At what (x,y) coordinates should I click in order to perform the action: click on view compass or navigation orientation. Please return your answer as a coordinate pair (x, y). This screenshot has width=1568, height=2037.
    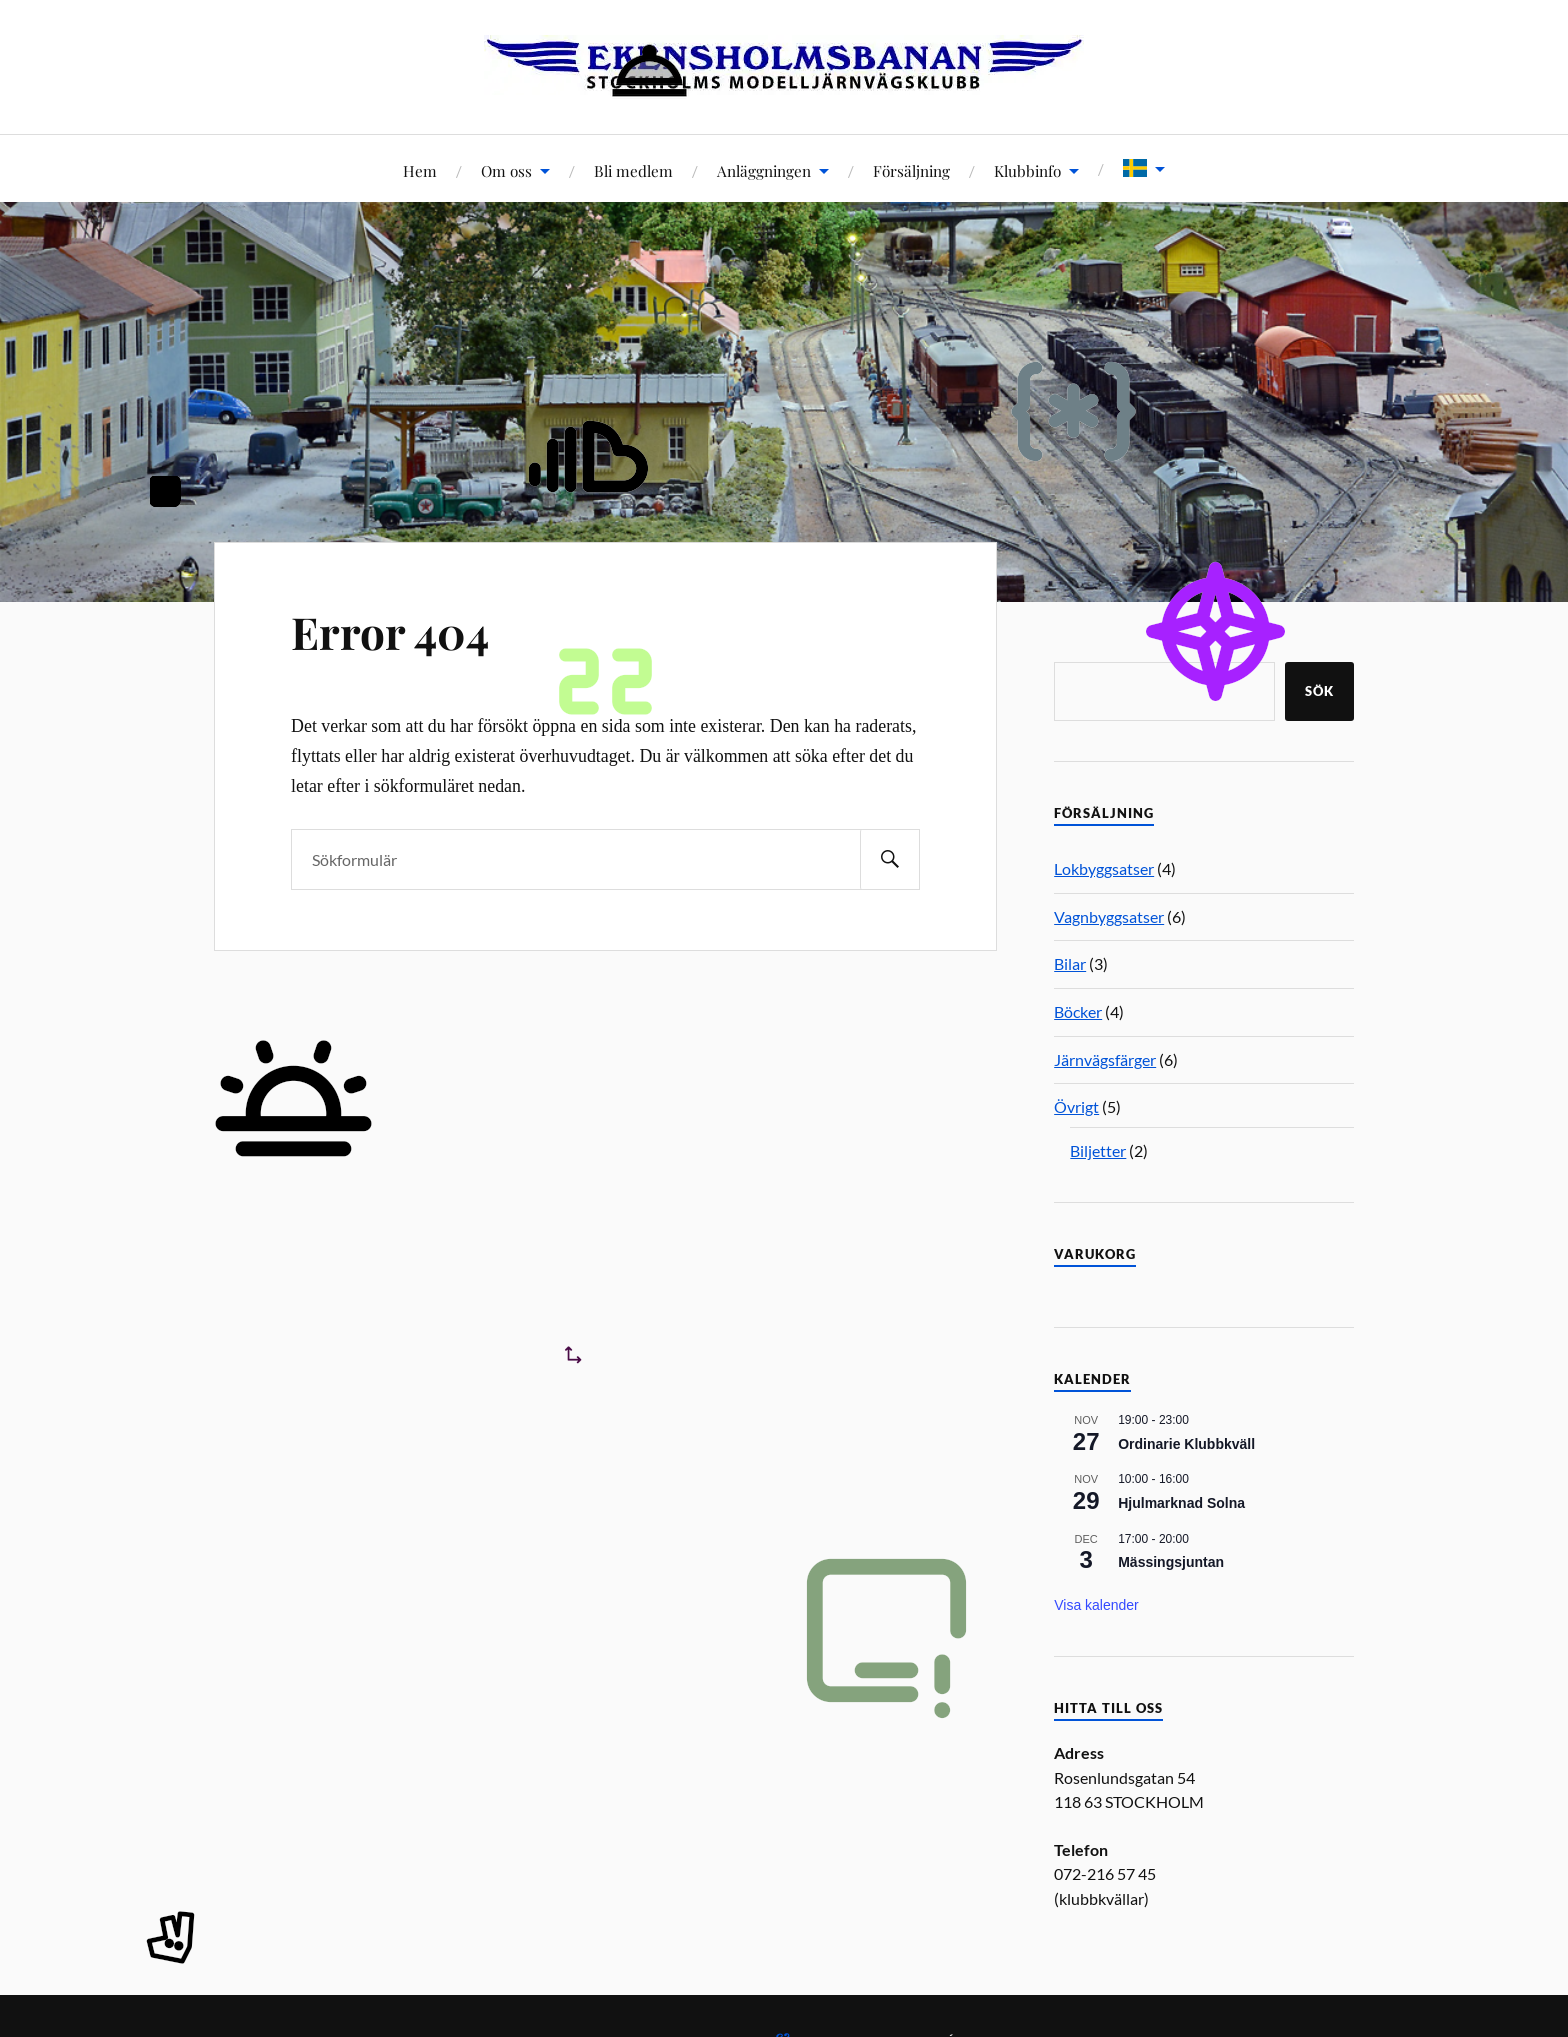
    Looking at the image, I should click on (1215, 631).